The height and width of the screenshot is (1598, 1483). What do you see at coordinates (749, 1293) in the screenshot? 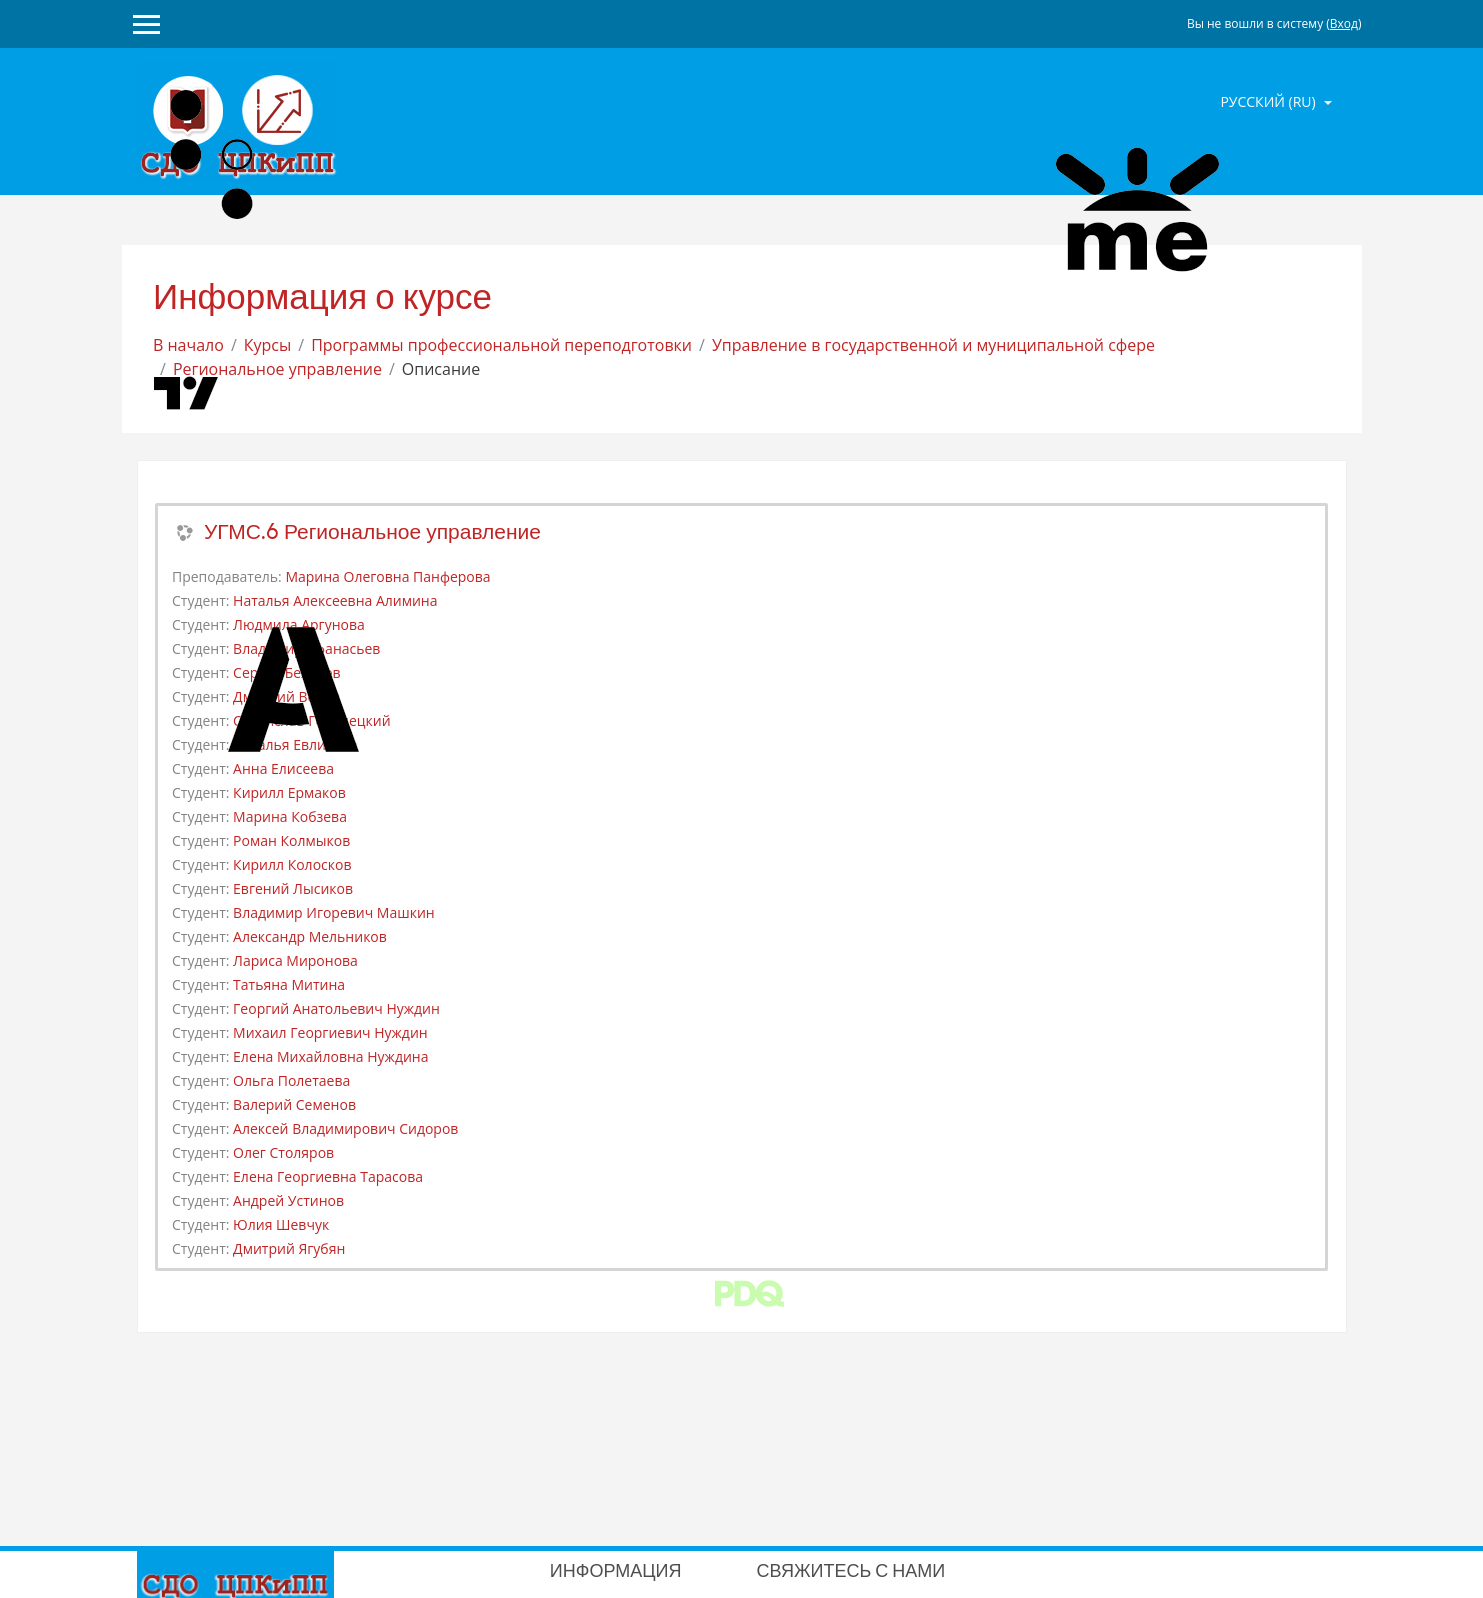
I see `PDQ software logo` at bounding box center [749, 1293].